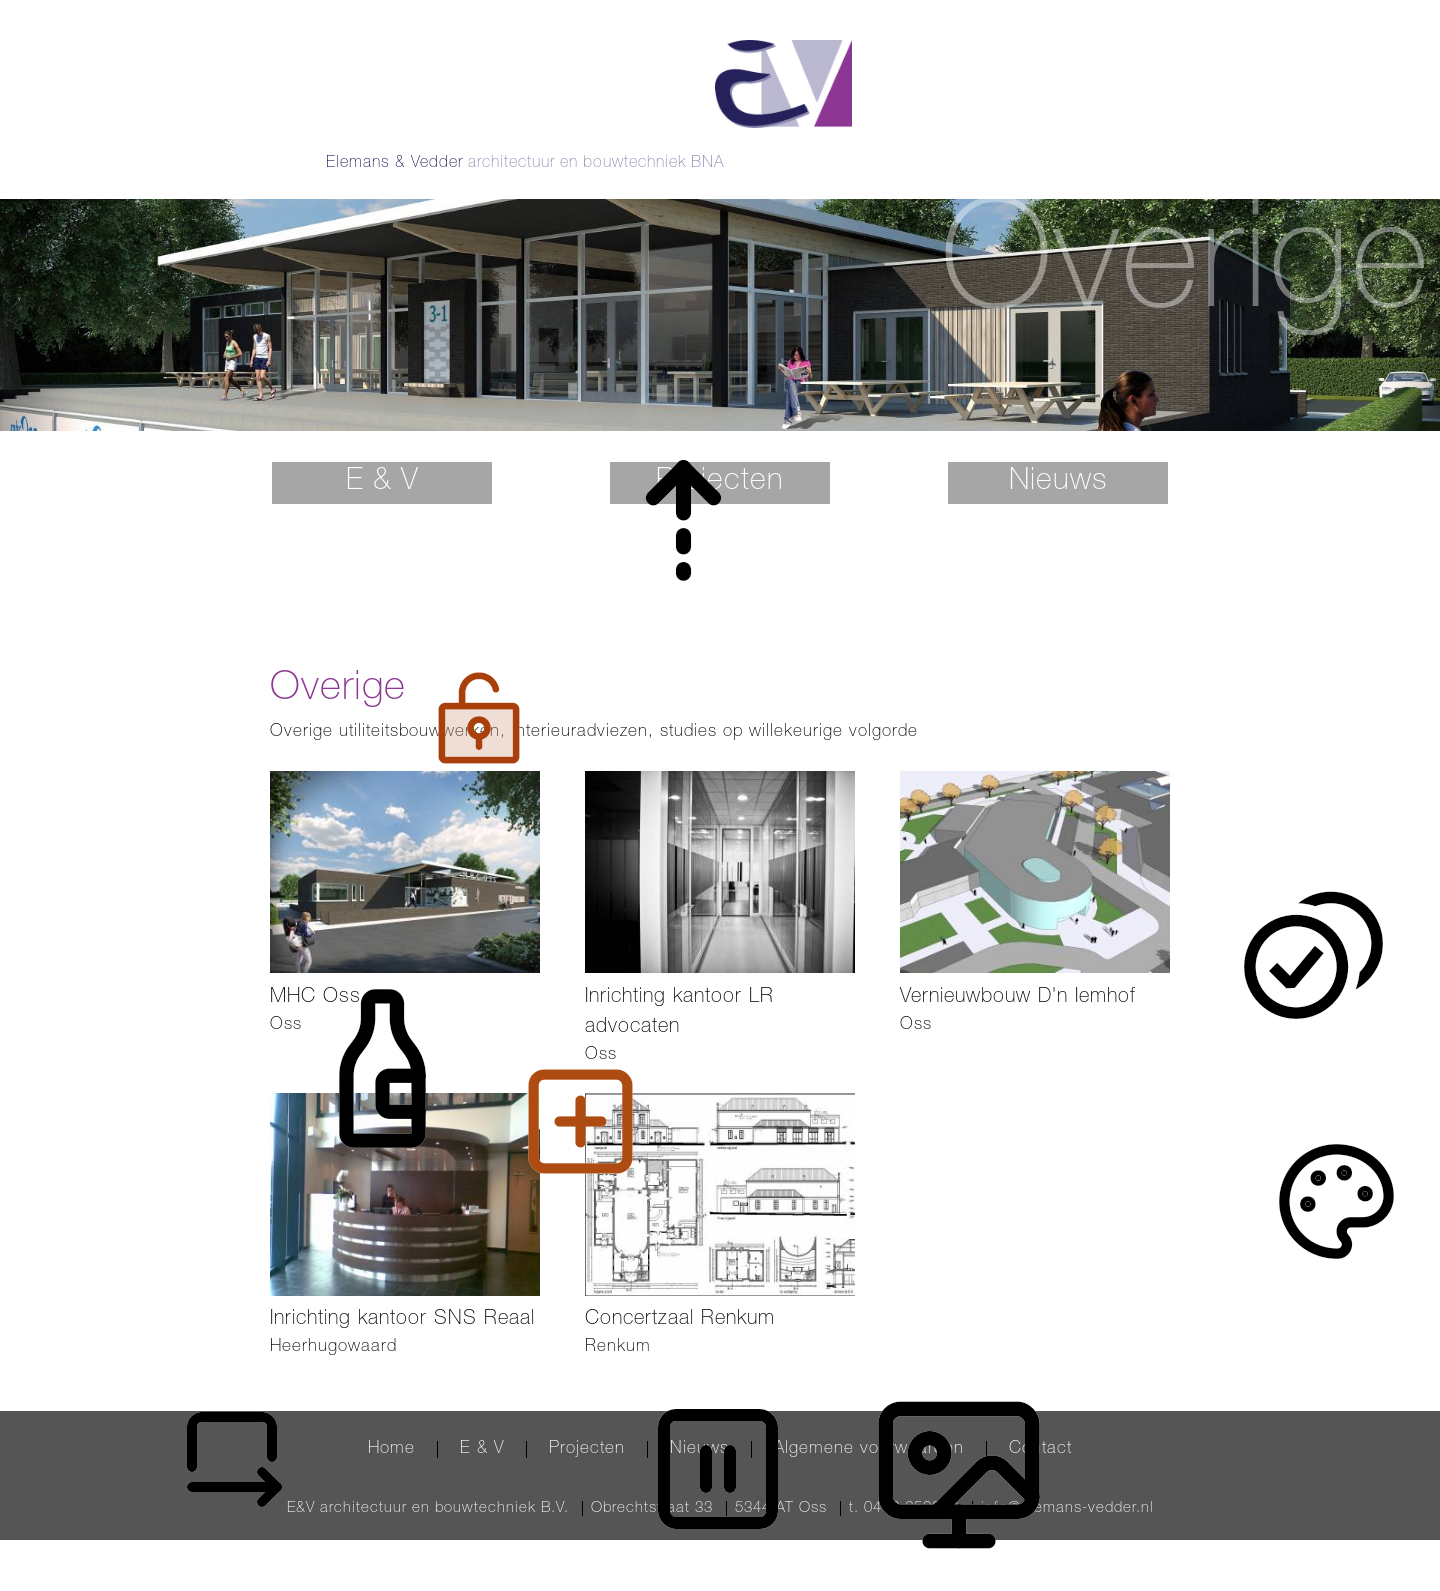  Describe the element at coordinates (232, 1457) in the screenshot. I see `auto-fit content to the right edge` at that location.